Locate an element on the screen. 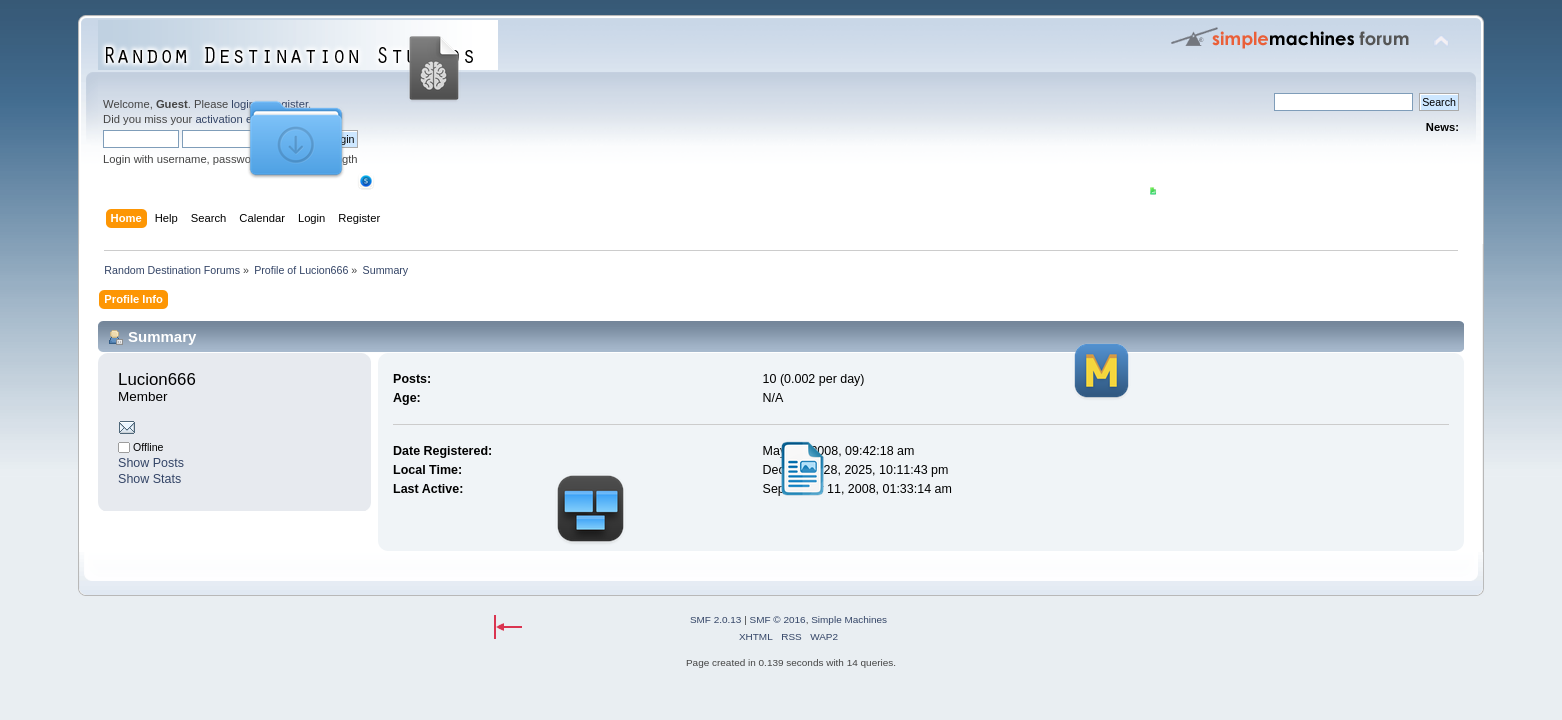 Image resolution: width=1562 pixels, height=720 pixels. open stoken authentication app is located at coordinates (366, 181).